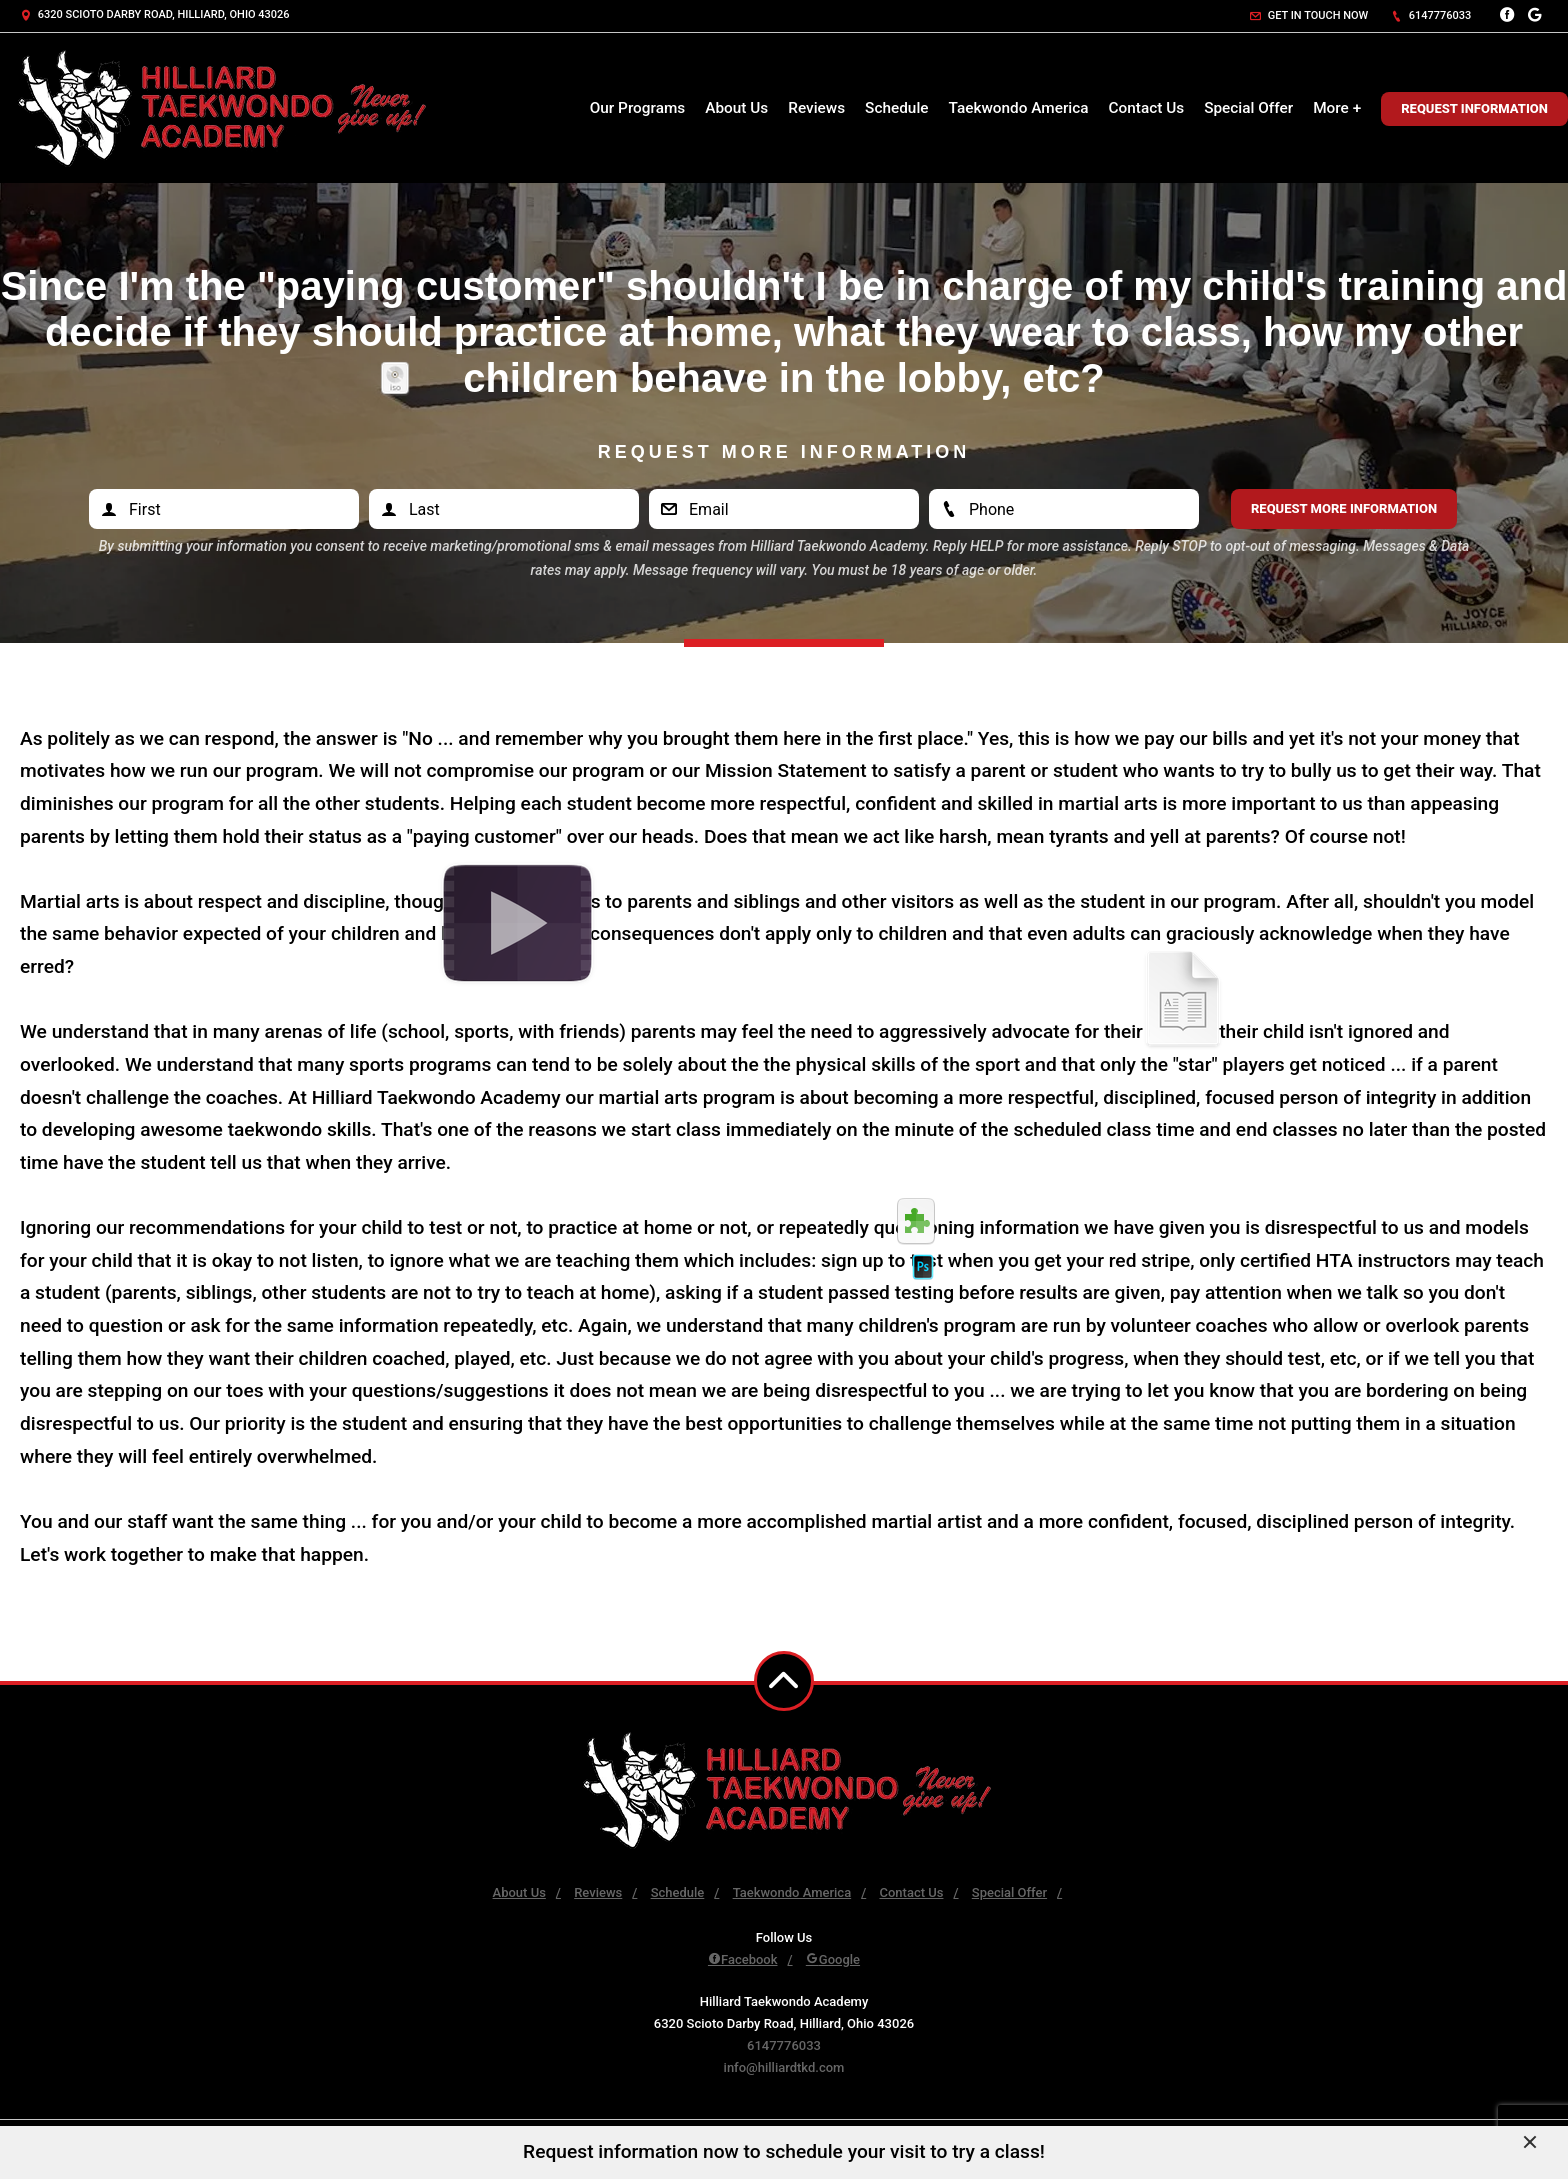 This screenshot has width=1568, height=2179. Describe the element at coordinates (517, 912) in the screenshot. I see `a video file type indicator` at that location.